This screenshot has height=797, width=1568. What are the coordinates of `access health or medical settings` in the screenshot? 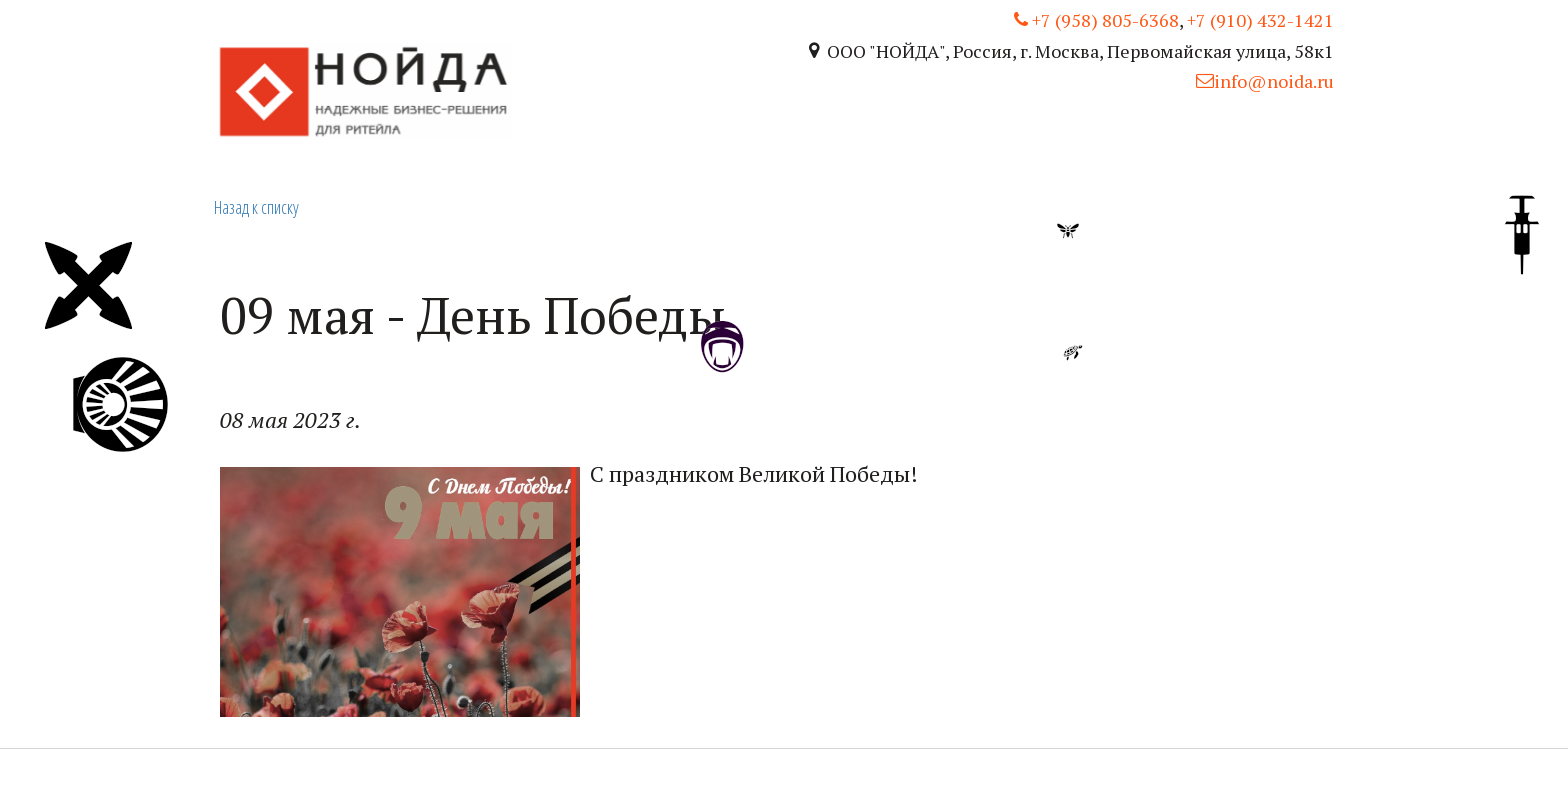 It's located at (1522, 235).